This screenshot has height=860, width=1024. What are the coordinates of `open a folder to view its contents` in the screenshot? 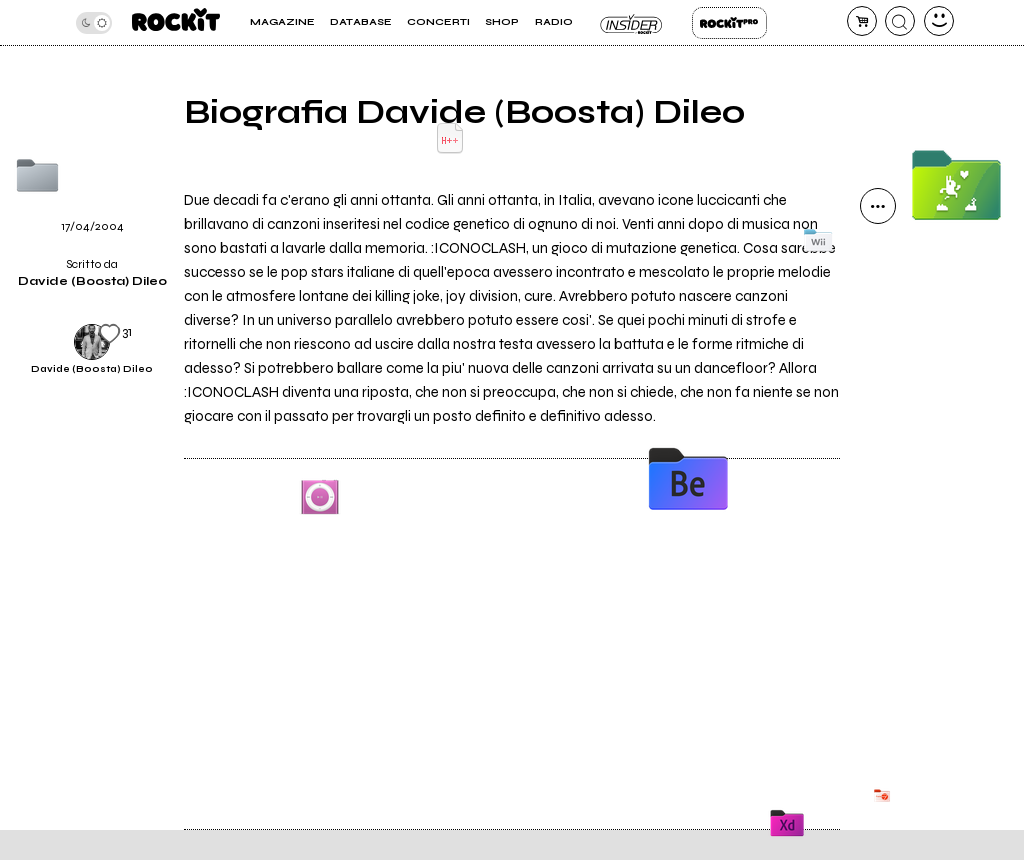 It's located at (37, 176).